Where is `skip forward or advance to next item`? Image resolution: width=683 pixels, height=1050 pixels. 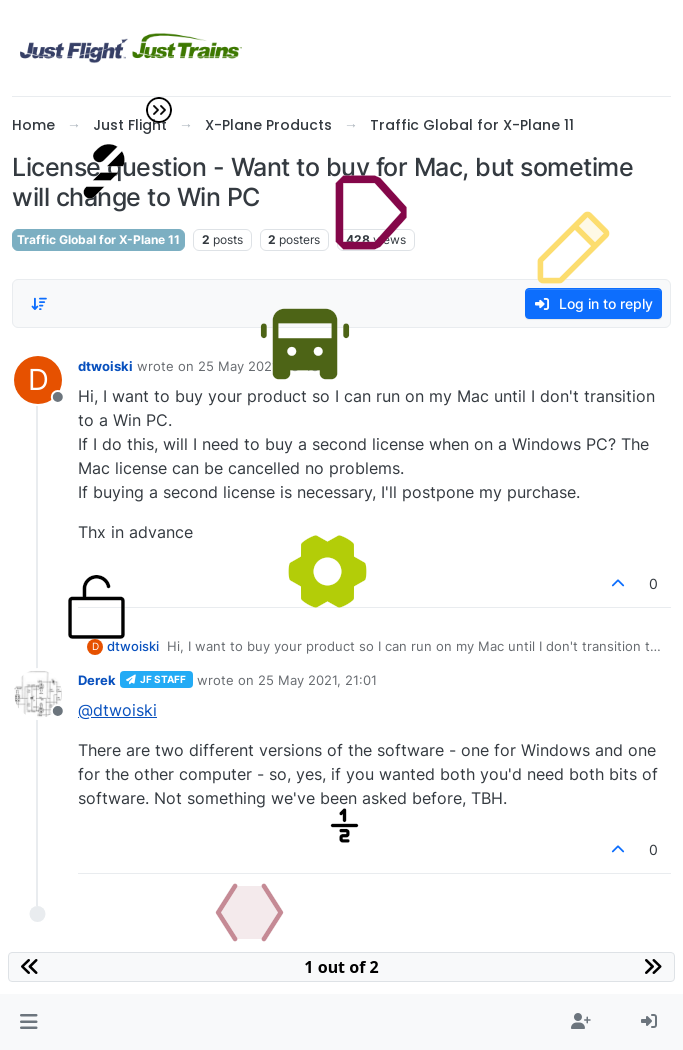 skip forward or advance to next item is located at coordinates (159, 110).